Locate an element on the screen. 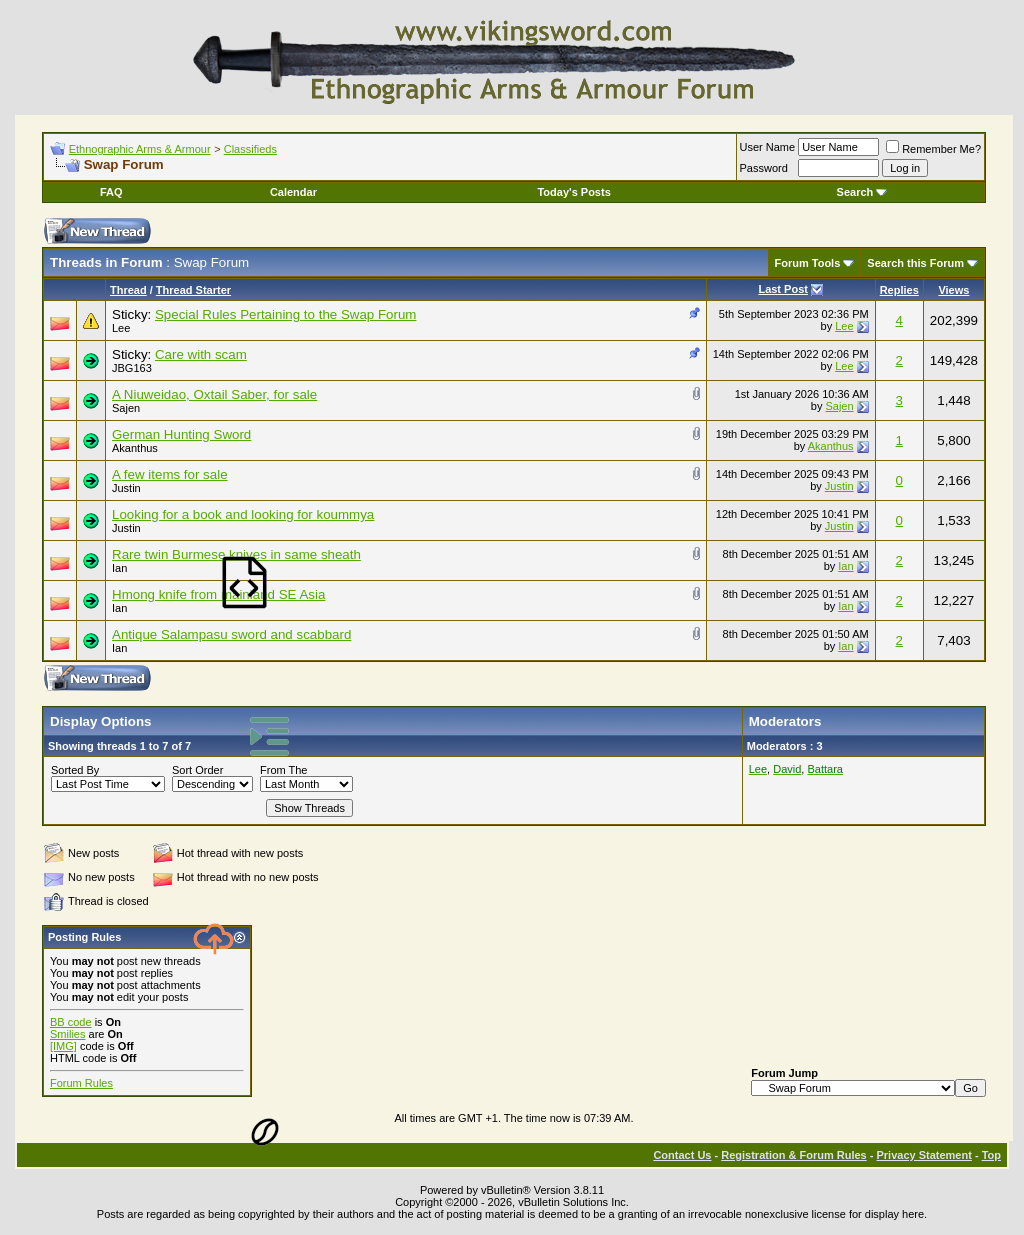 The height and width of the screenshot is (1235, 1024). view or access code gists is located at coordinates (244, 582).